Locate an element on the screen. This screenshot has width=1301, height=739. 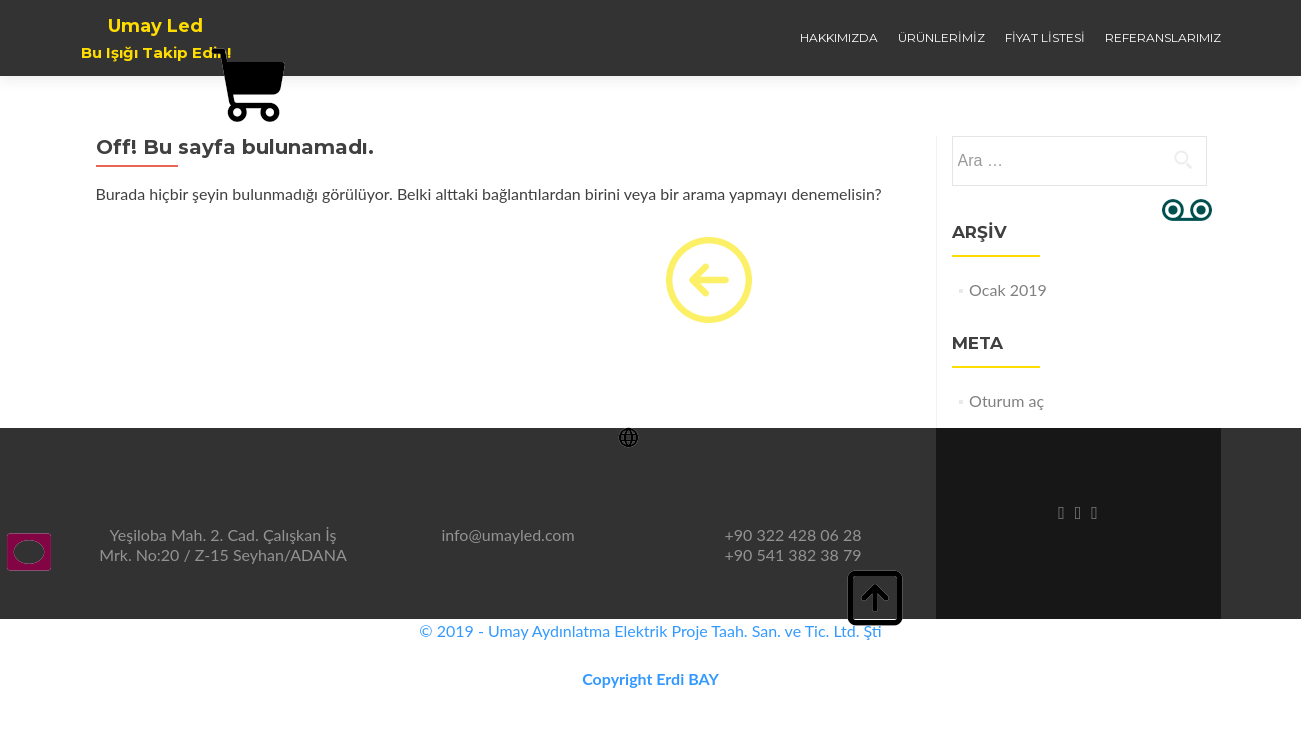
access voicemail messages is located at coordinates (1187, 210).